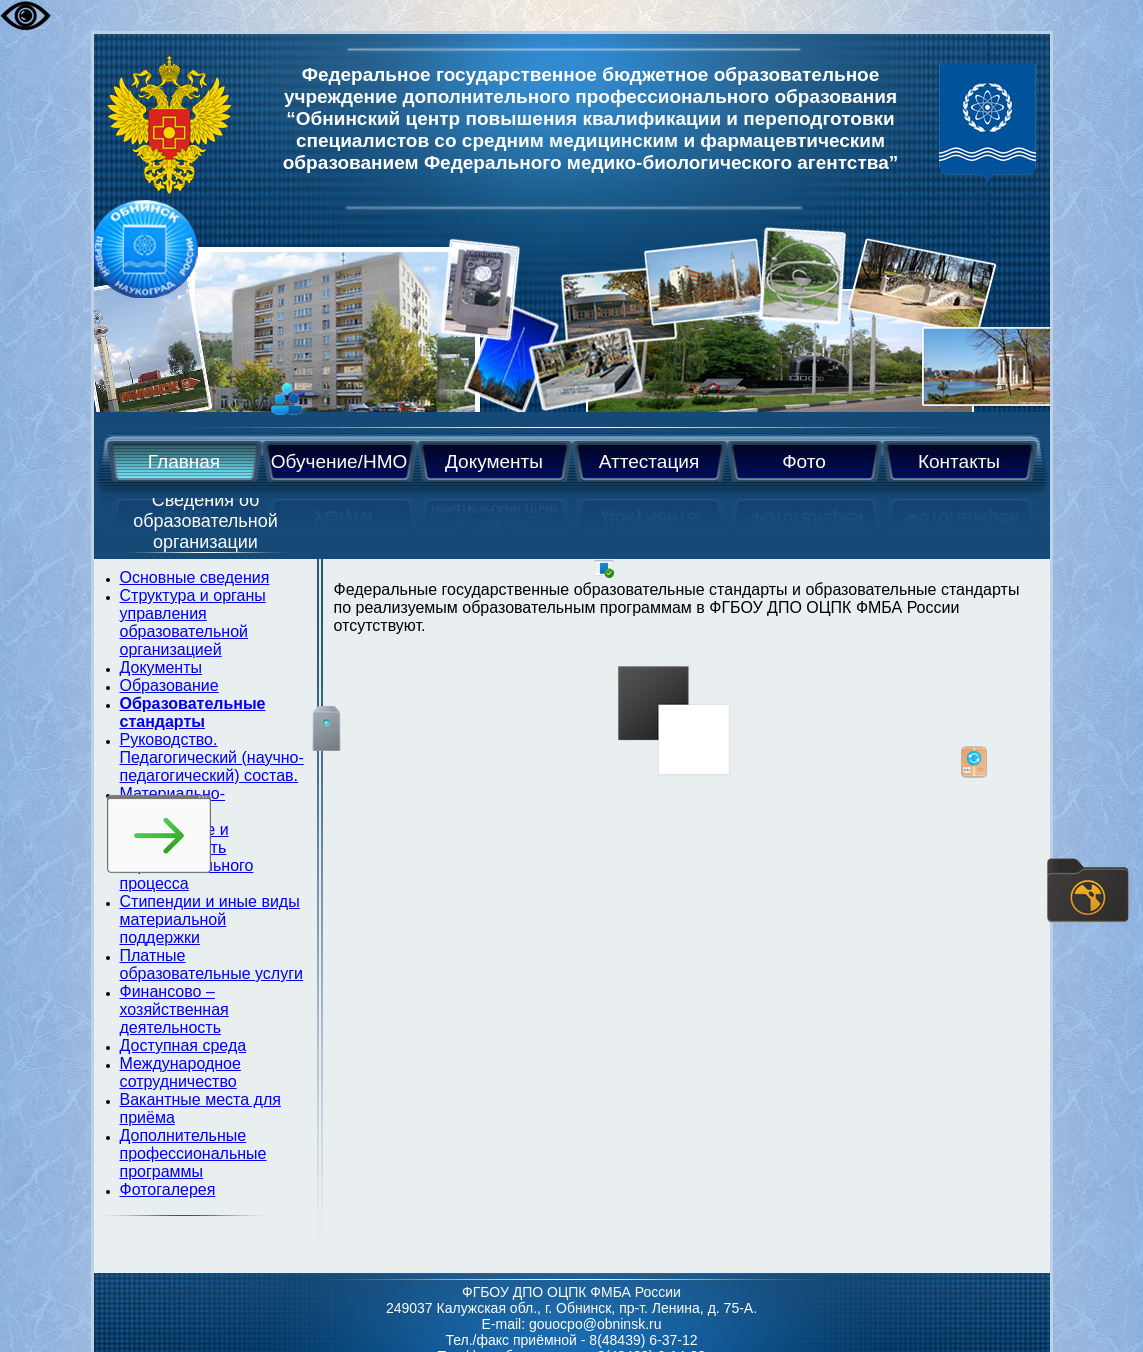 This screenshot has width=1143, height=1352. Describe the element at coordinates (159, 834) in the screenshot. I see `move window to another display or position` at that location.